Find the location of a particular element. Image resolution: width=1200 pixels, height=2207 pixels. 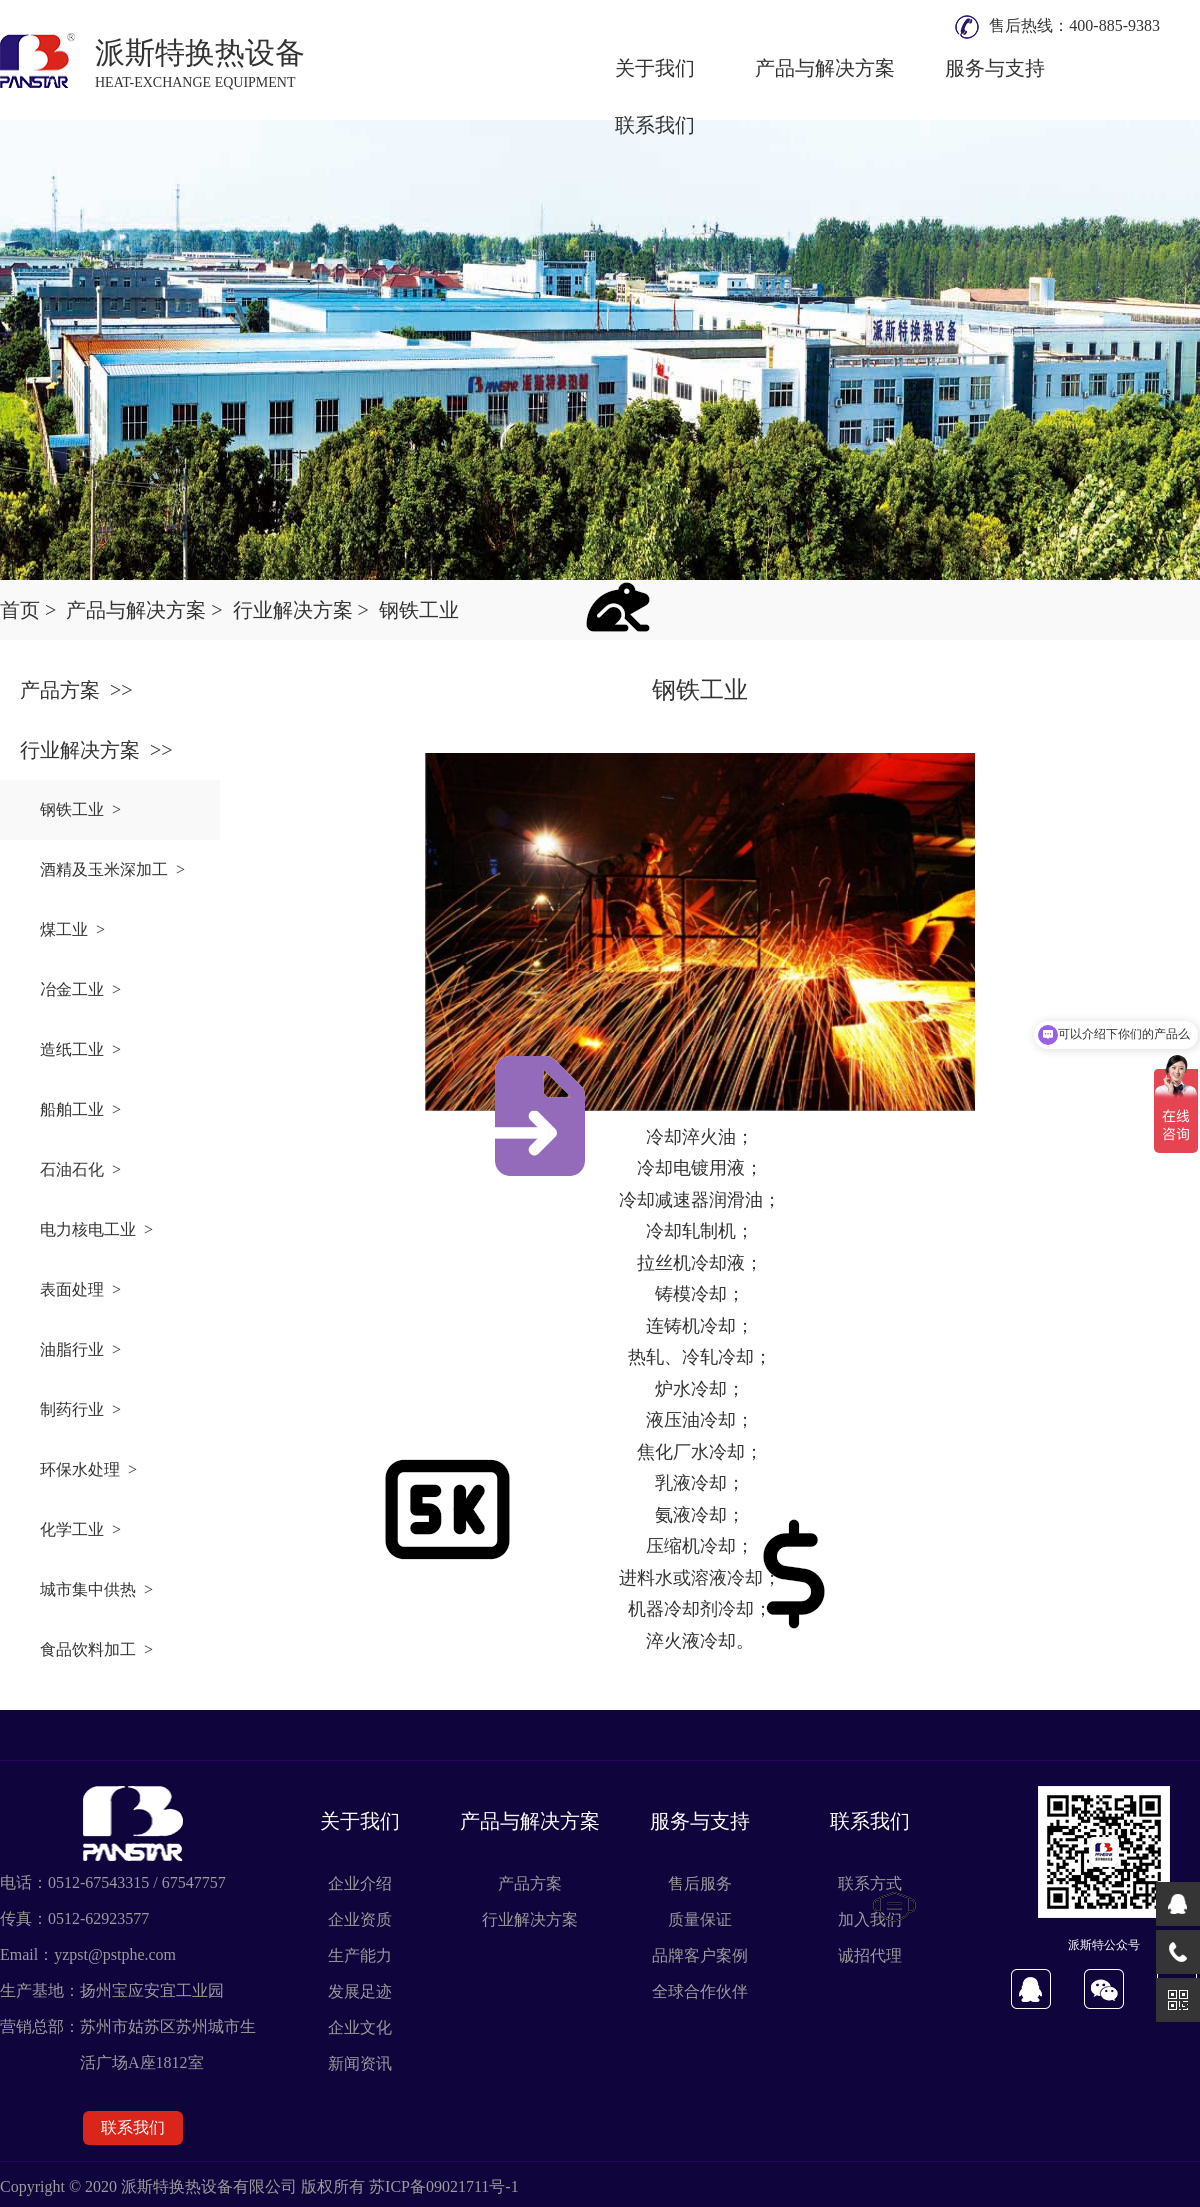

indicates mask required or health safety guidelines is located at coordinates (894, 1907).